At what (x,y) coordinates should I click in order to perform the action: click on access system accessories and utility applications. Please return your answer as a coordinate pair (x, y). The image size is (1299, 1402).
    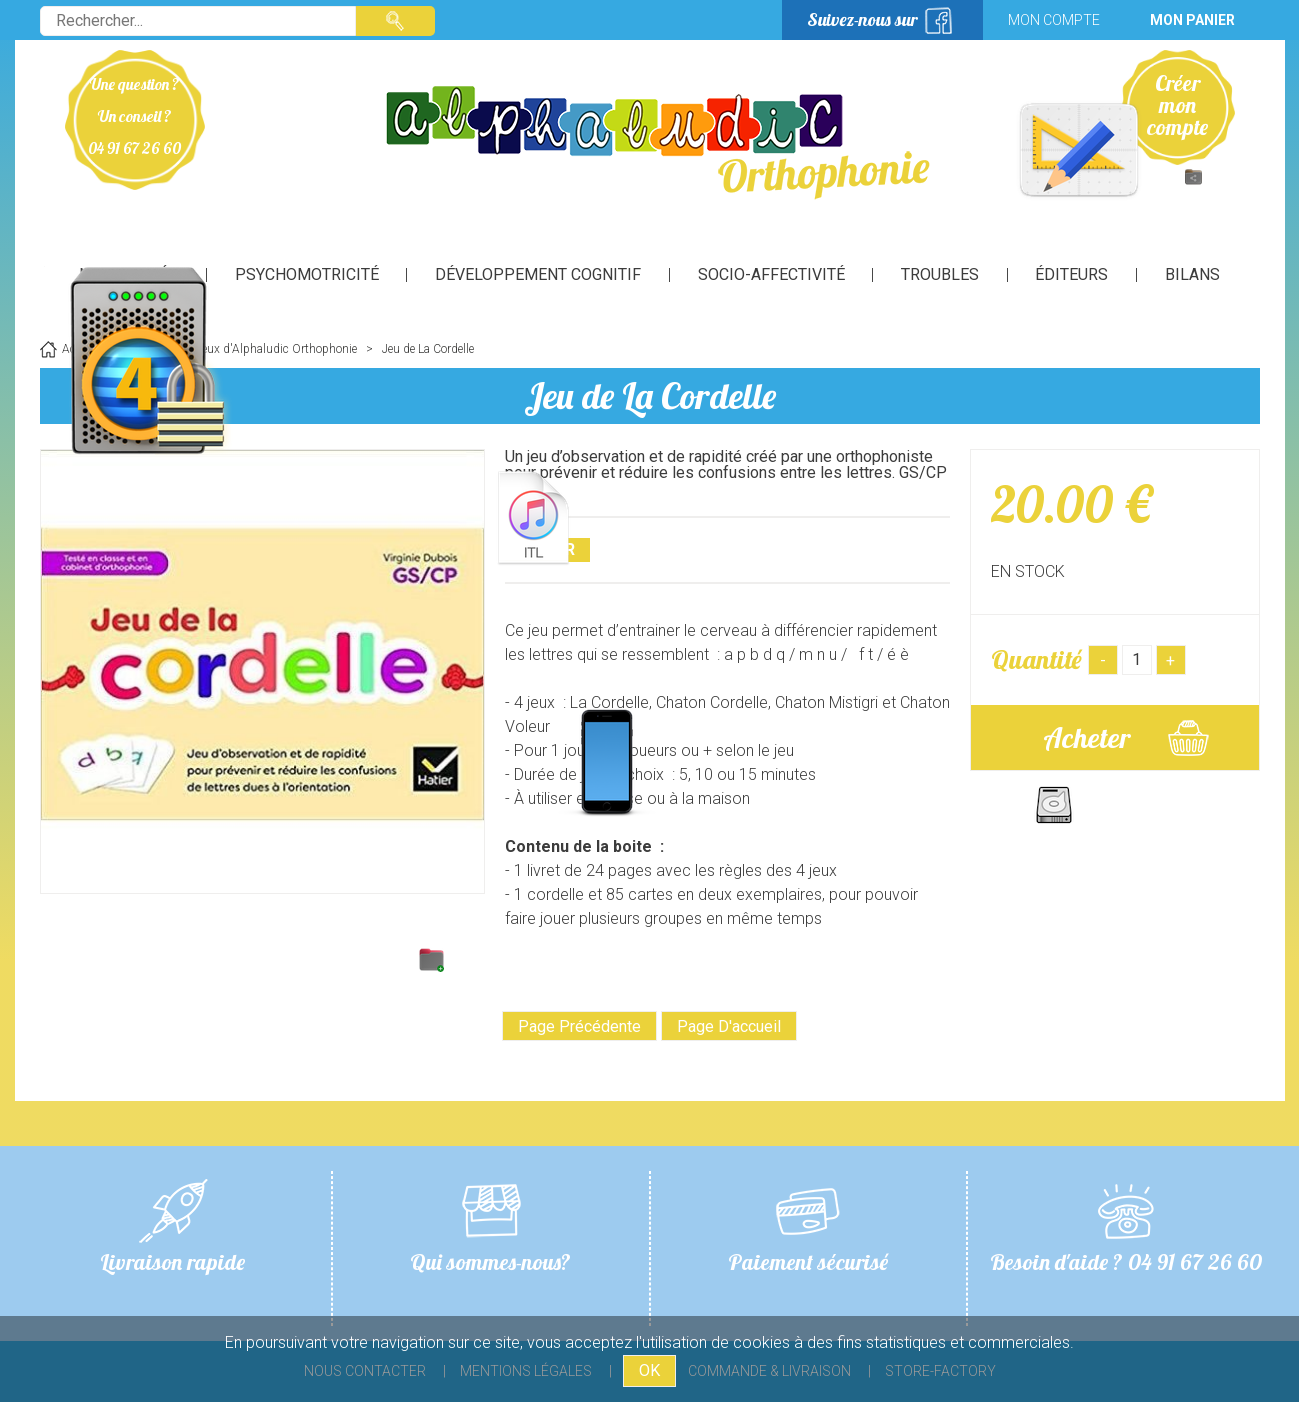
    Looking at the image, I should click on (1079, 150).